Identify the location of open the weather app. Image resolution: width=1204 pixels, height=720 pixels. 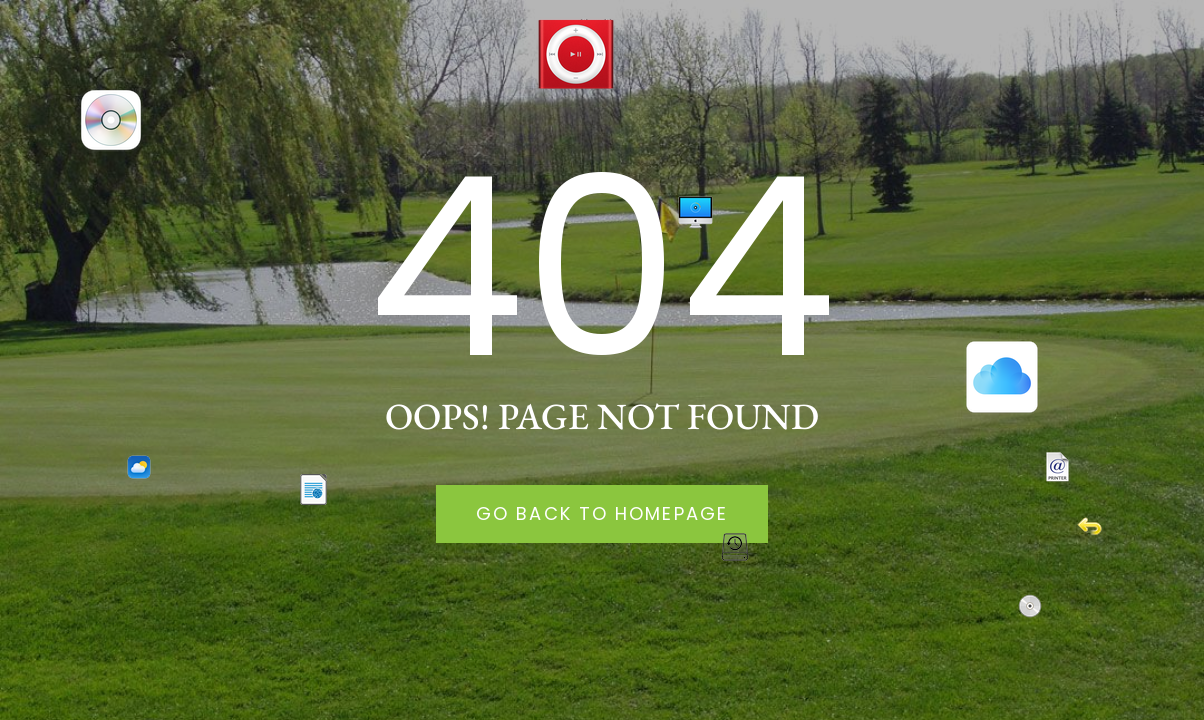
(139, 467).